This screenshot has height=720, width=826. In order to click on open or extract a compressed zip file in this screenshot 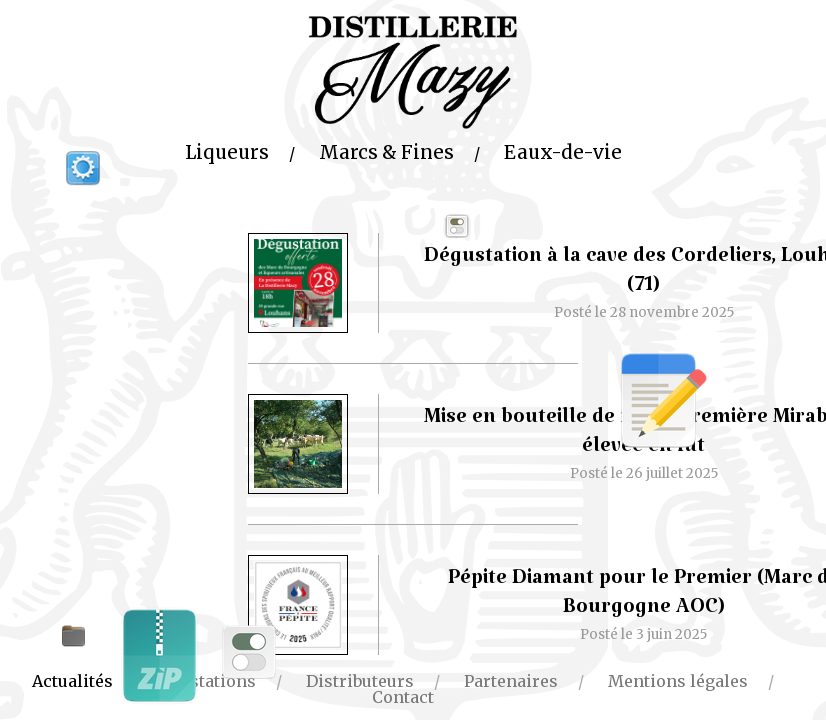, I will do `click(159, 655)`.